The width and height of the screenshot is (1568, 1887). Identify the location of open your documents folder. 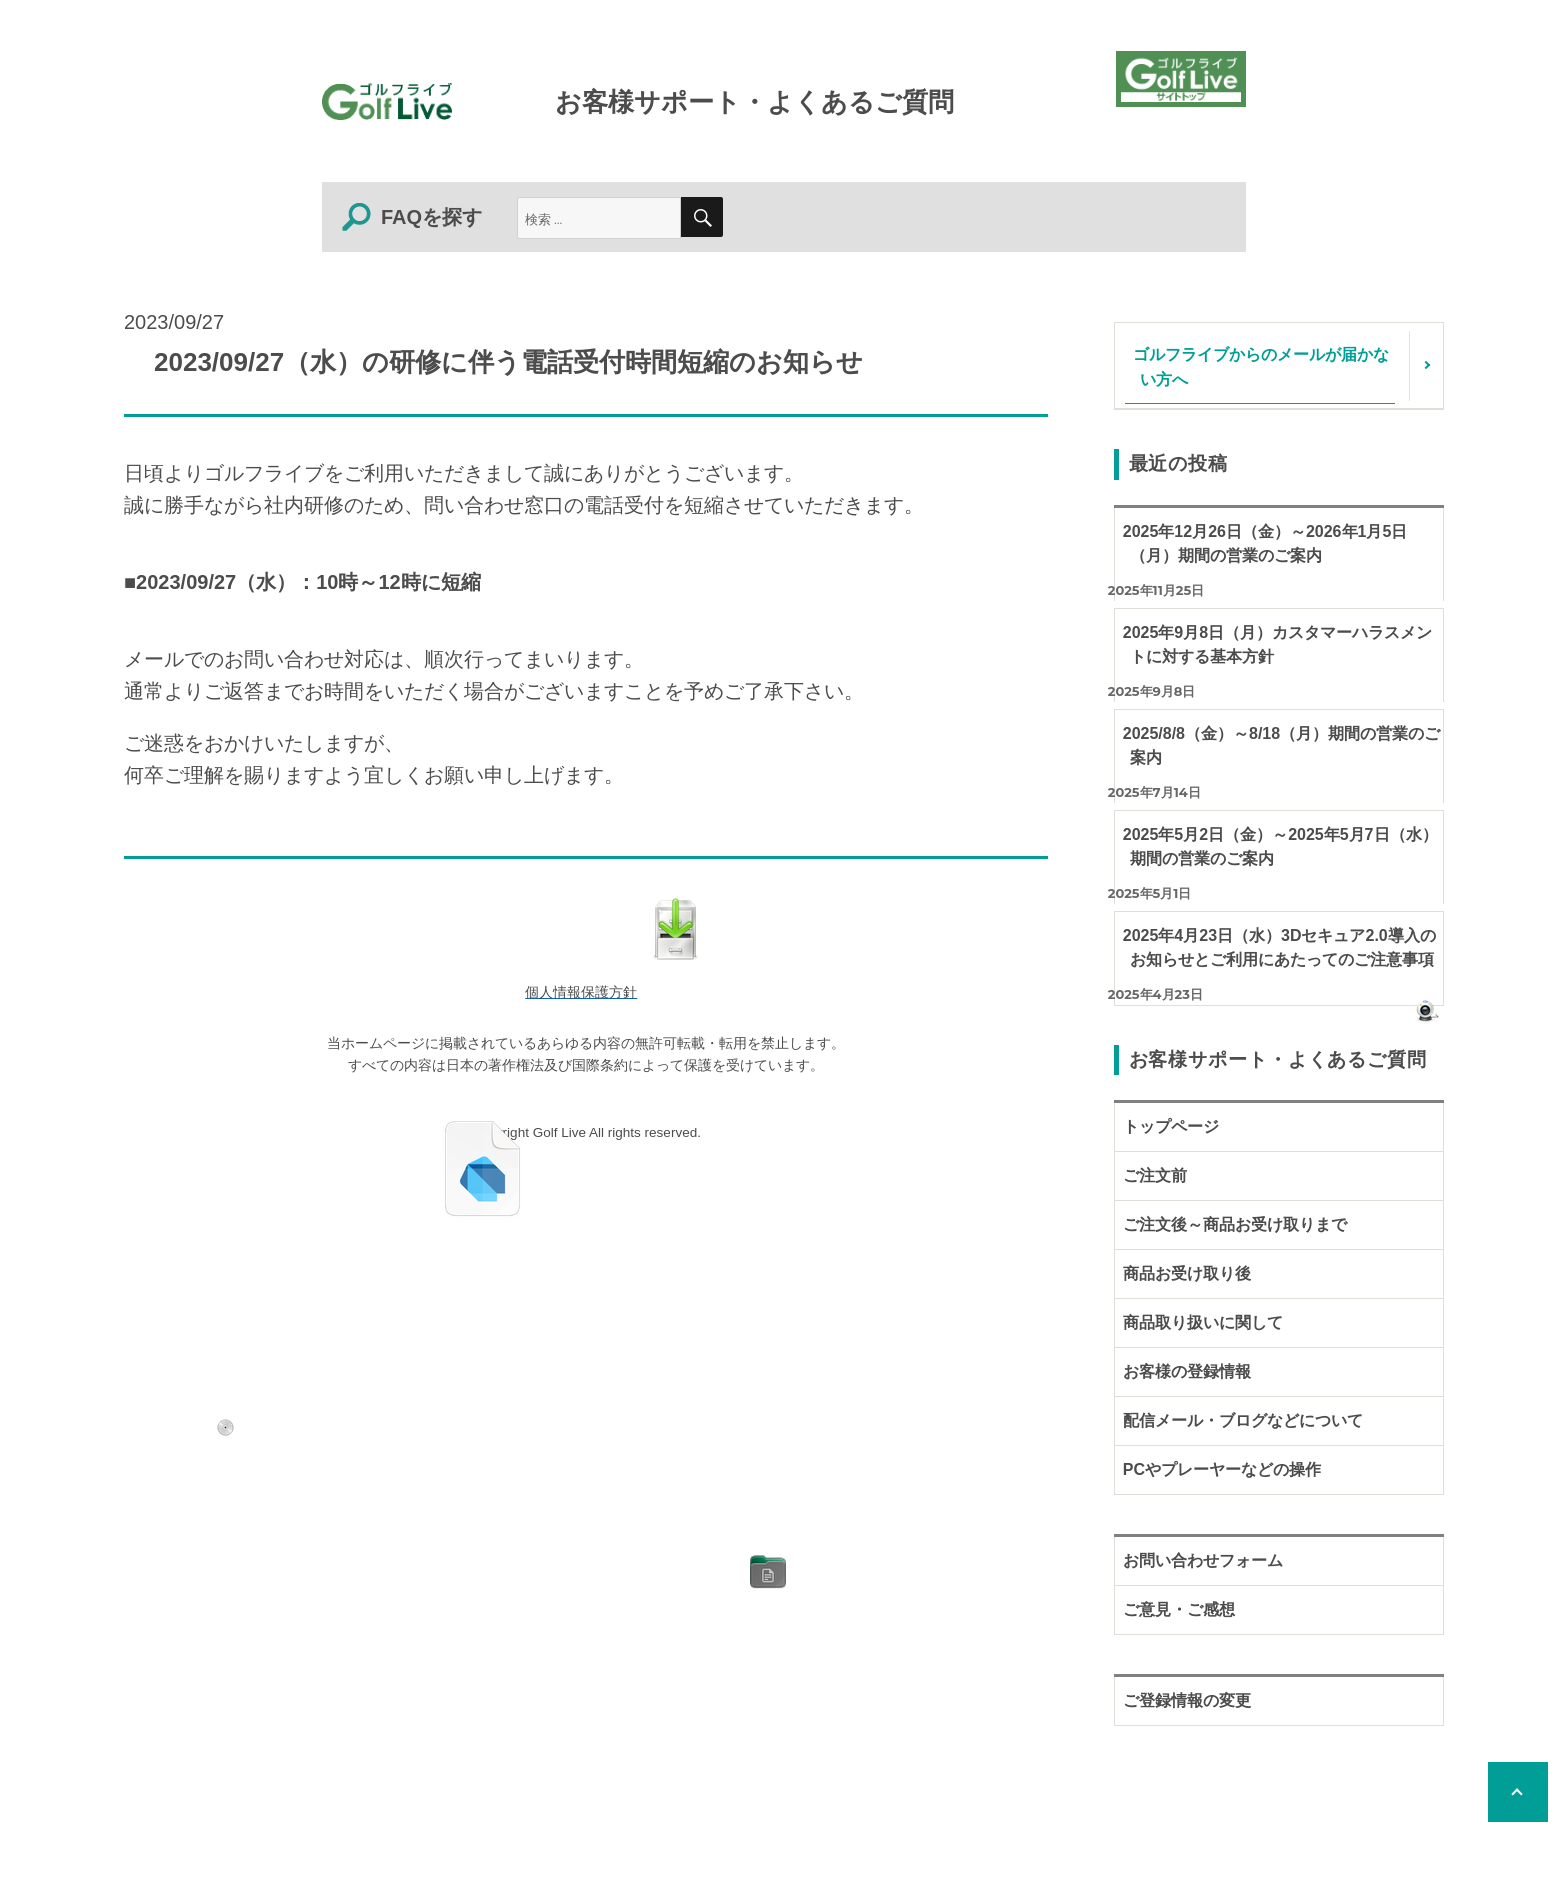
(768, 1571).